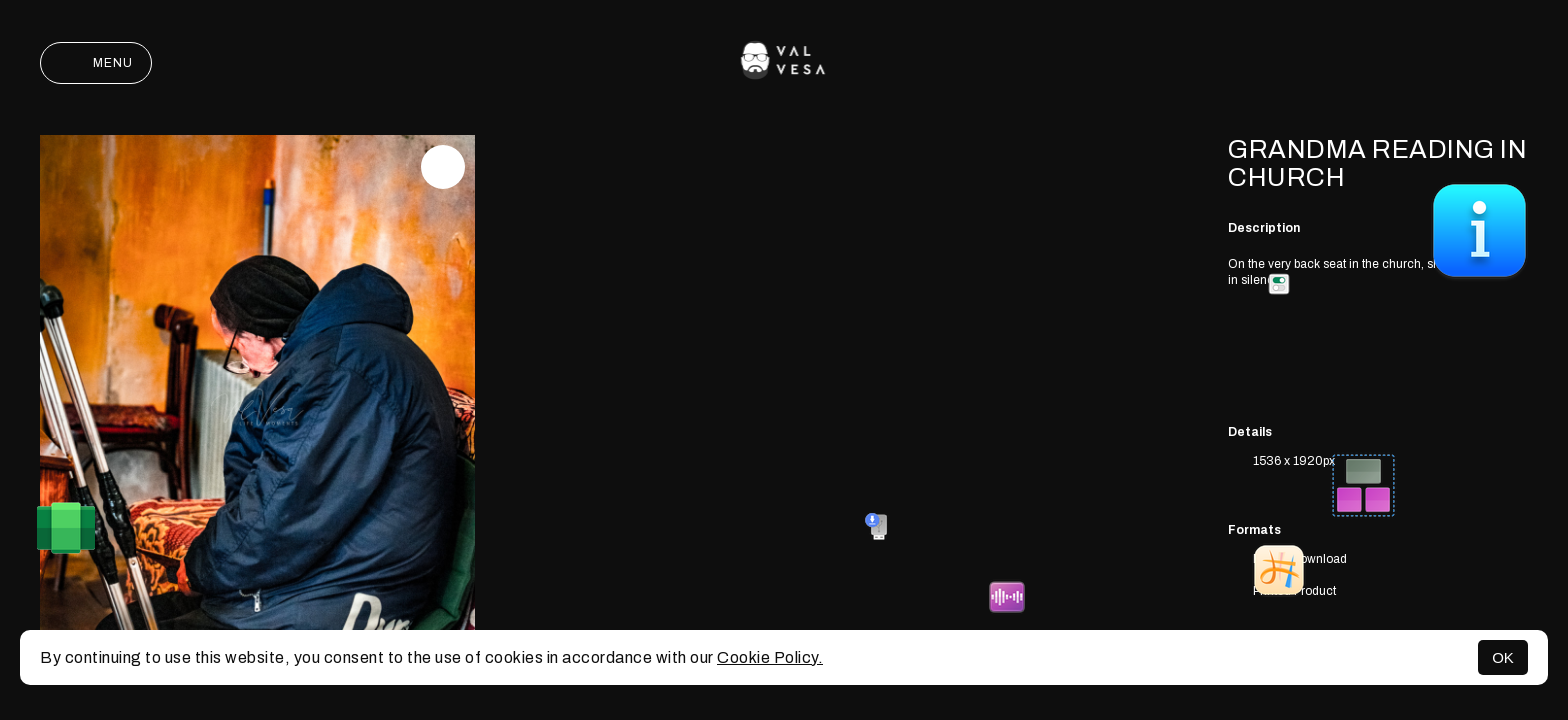  I want to click on open sound recorder app, so click(1007, 597).